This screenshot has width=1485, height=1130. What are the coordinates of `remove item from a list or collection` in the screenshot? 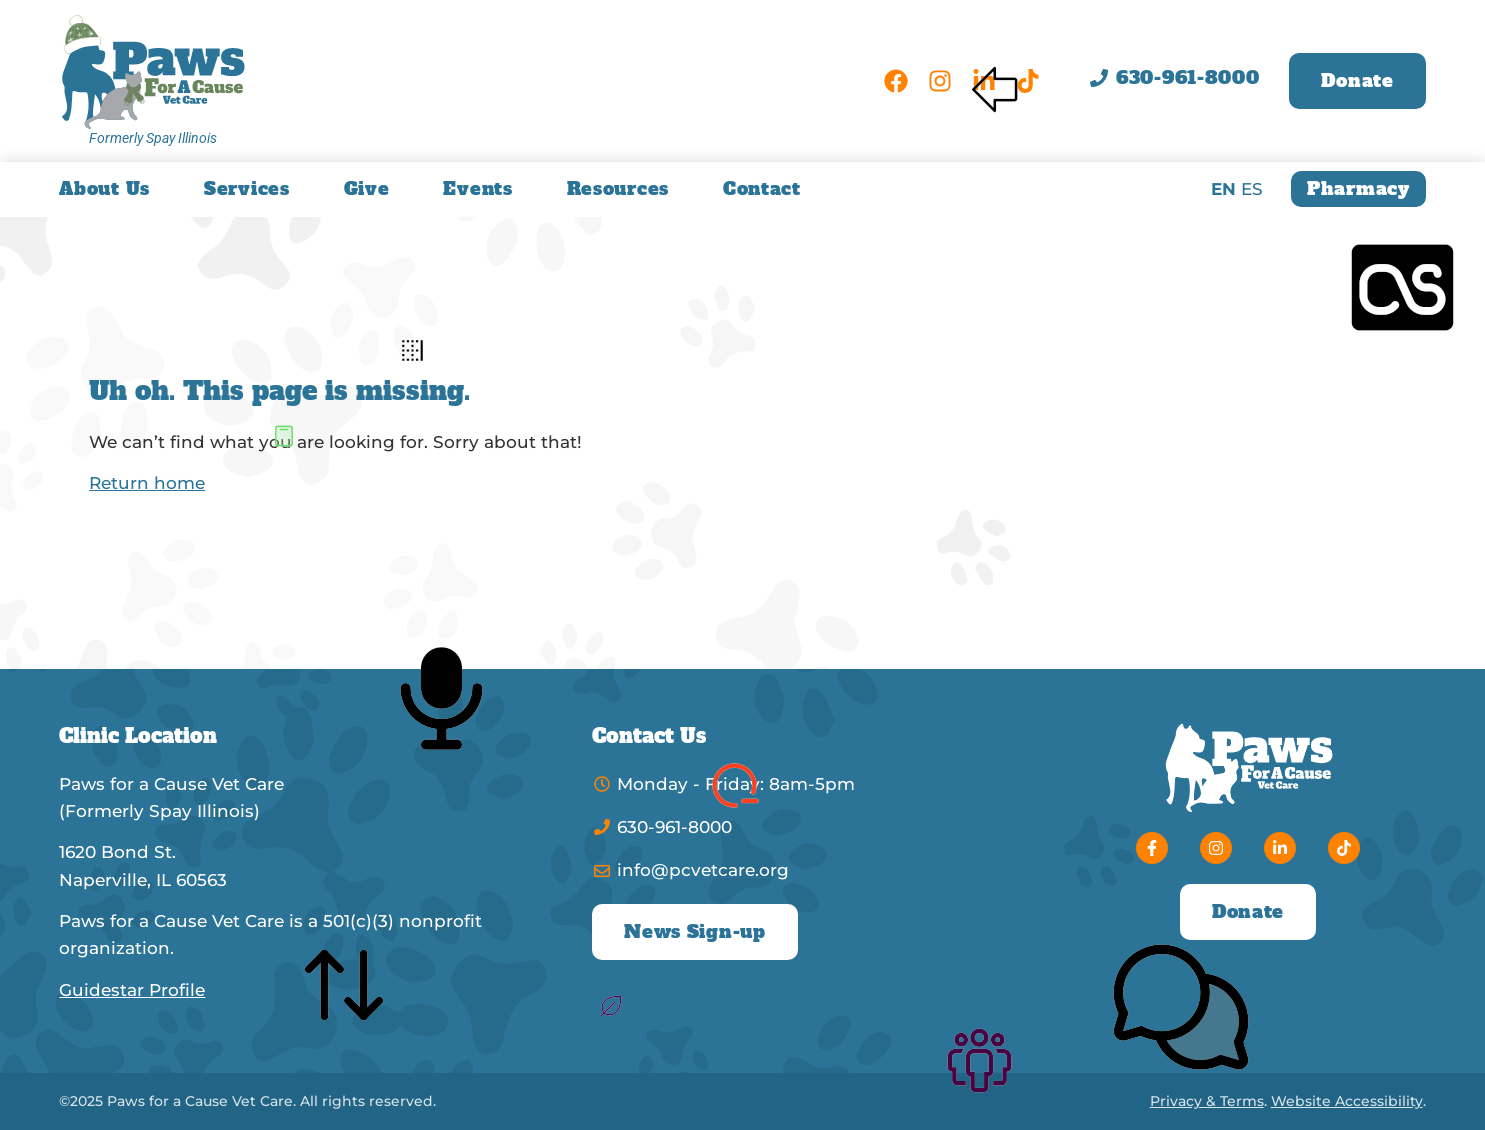 It's located at (734, 785).